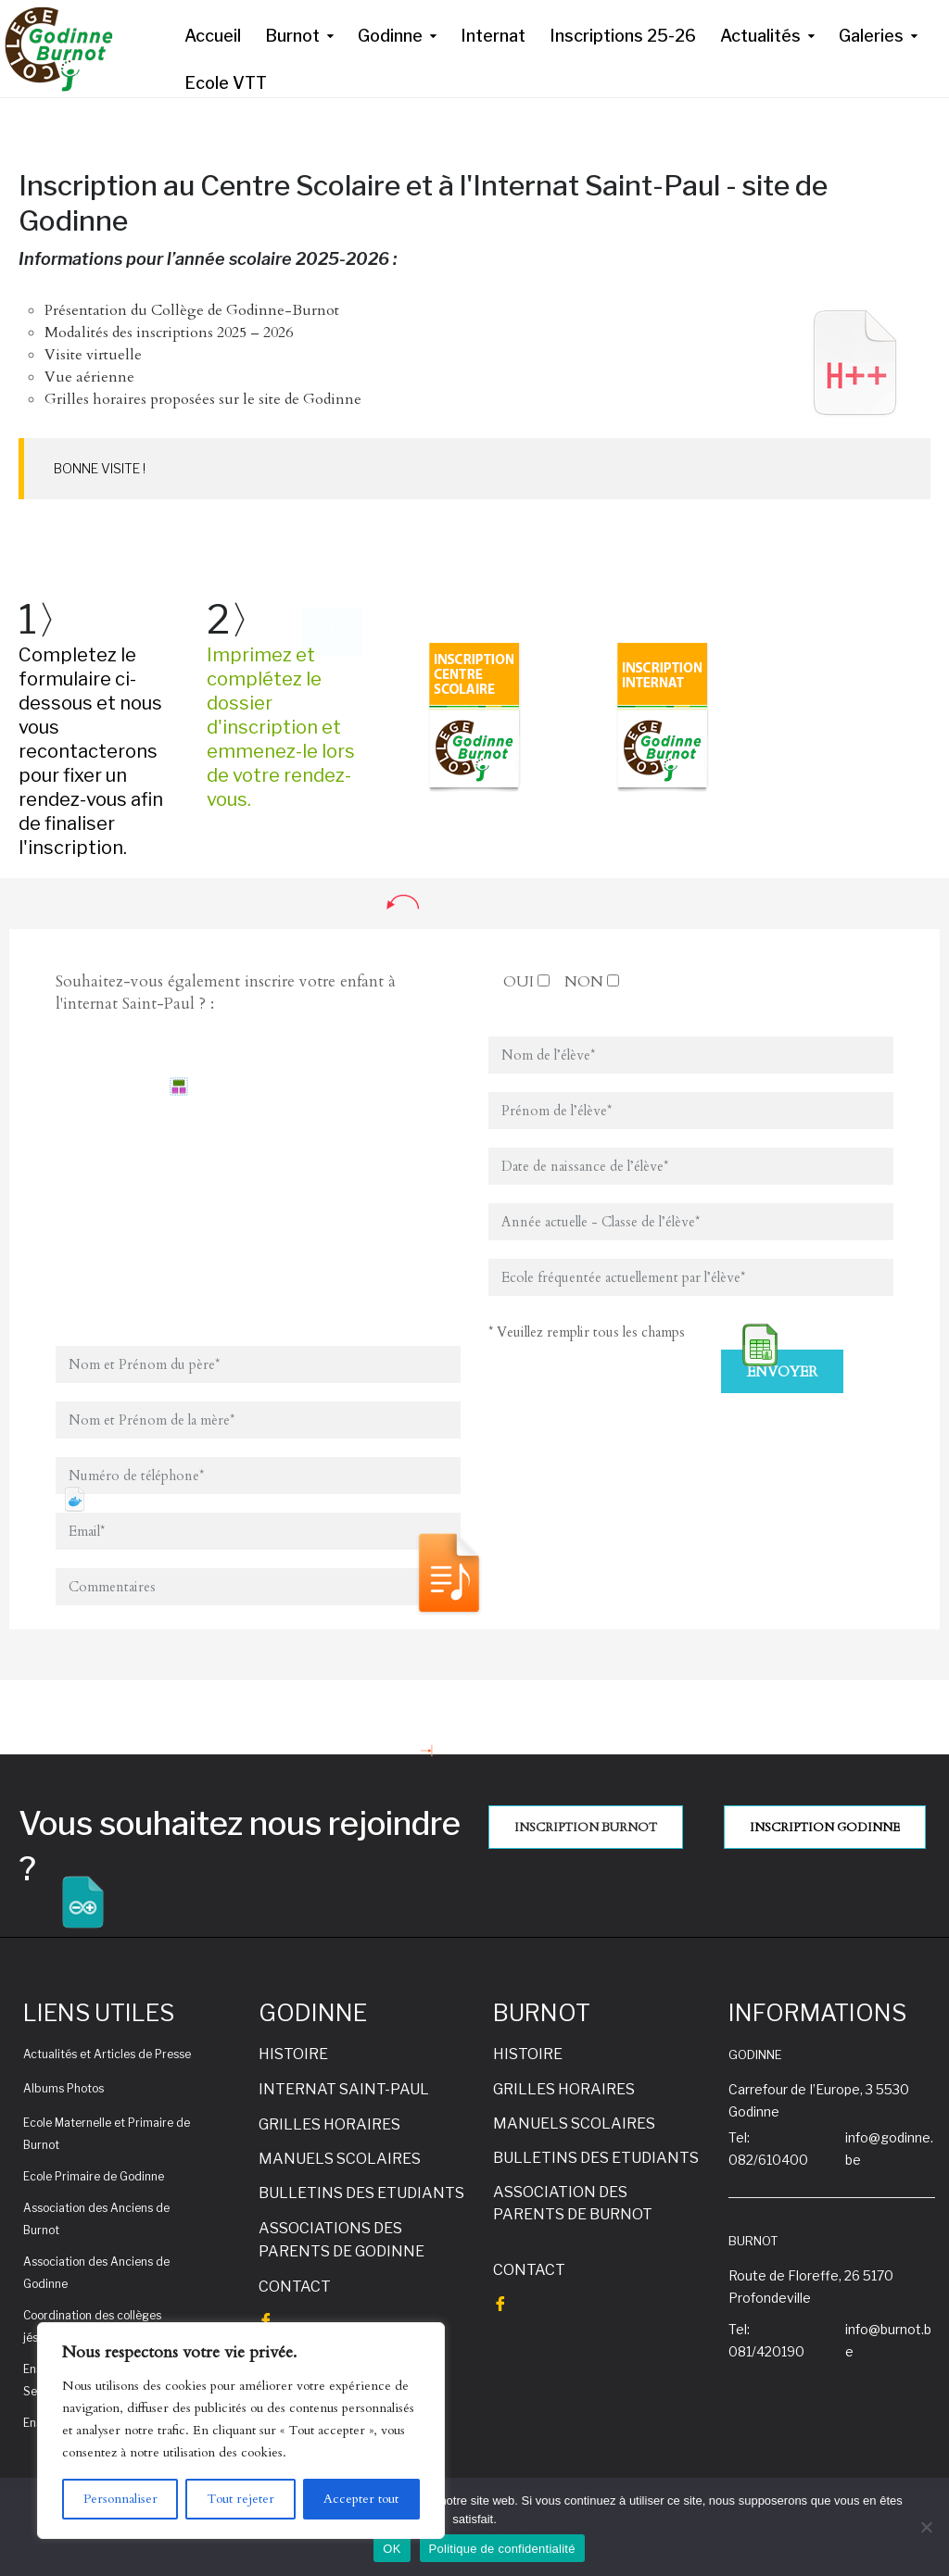  Describe the element at coordinates (426, 1751) in the screenshot. I see `go to the last item or page` at that location.